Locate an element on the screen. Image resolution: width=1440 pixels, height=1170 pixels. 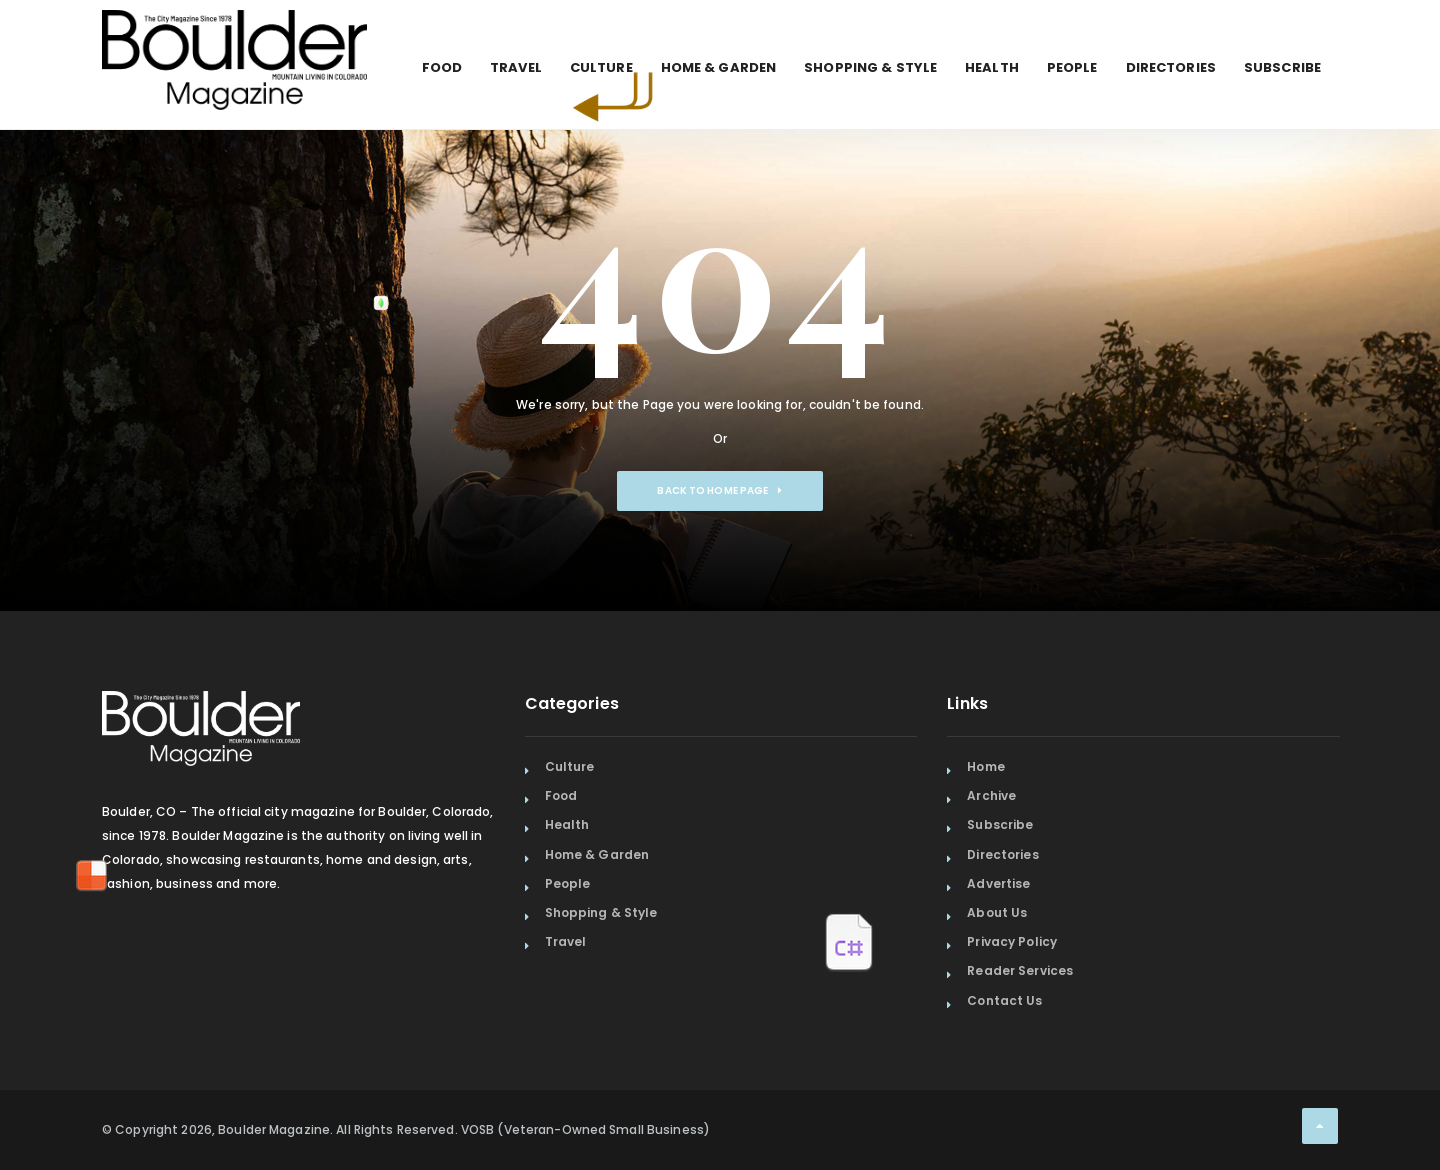
switch to the top-right workspace is located at coordinates (91, 875).